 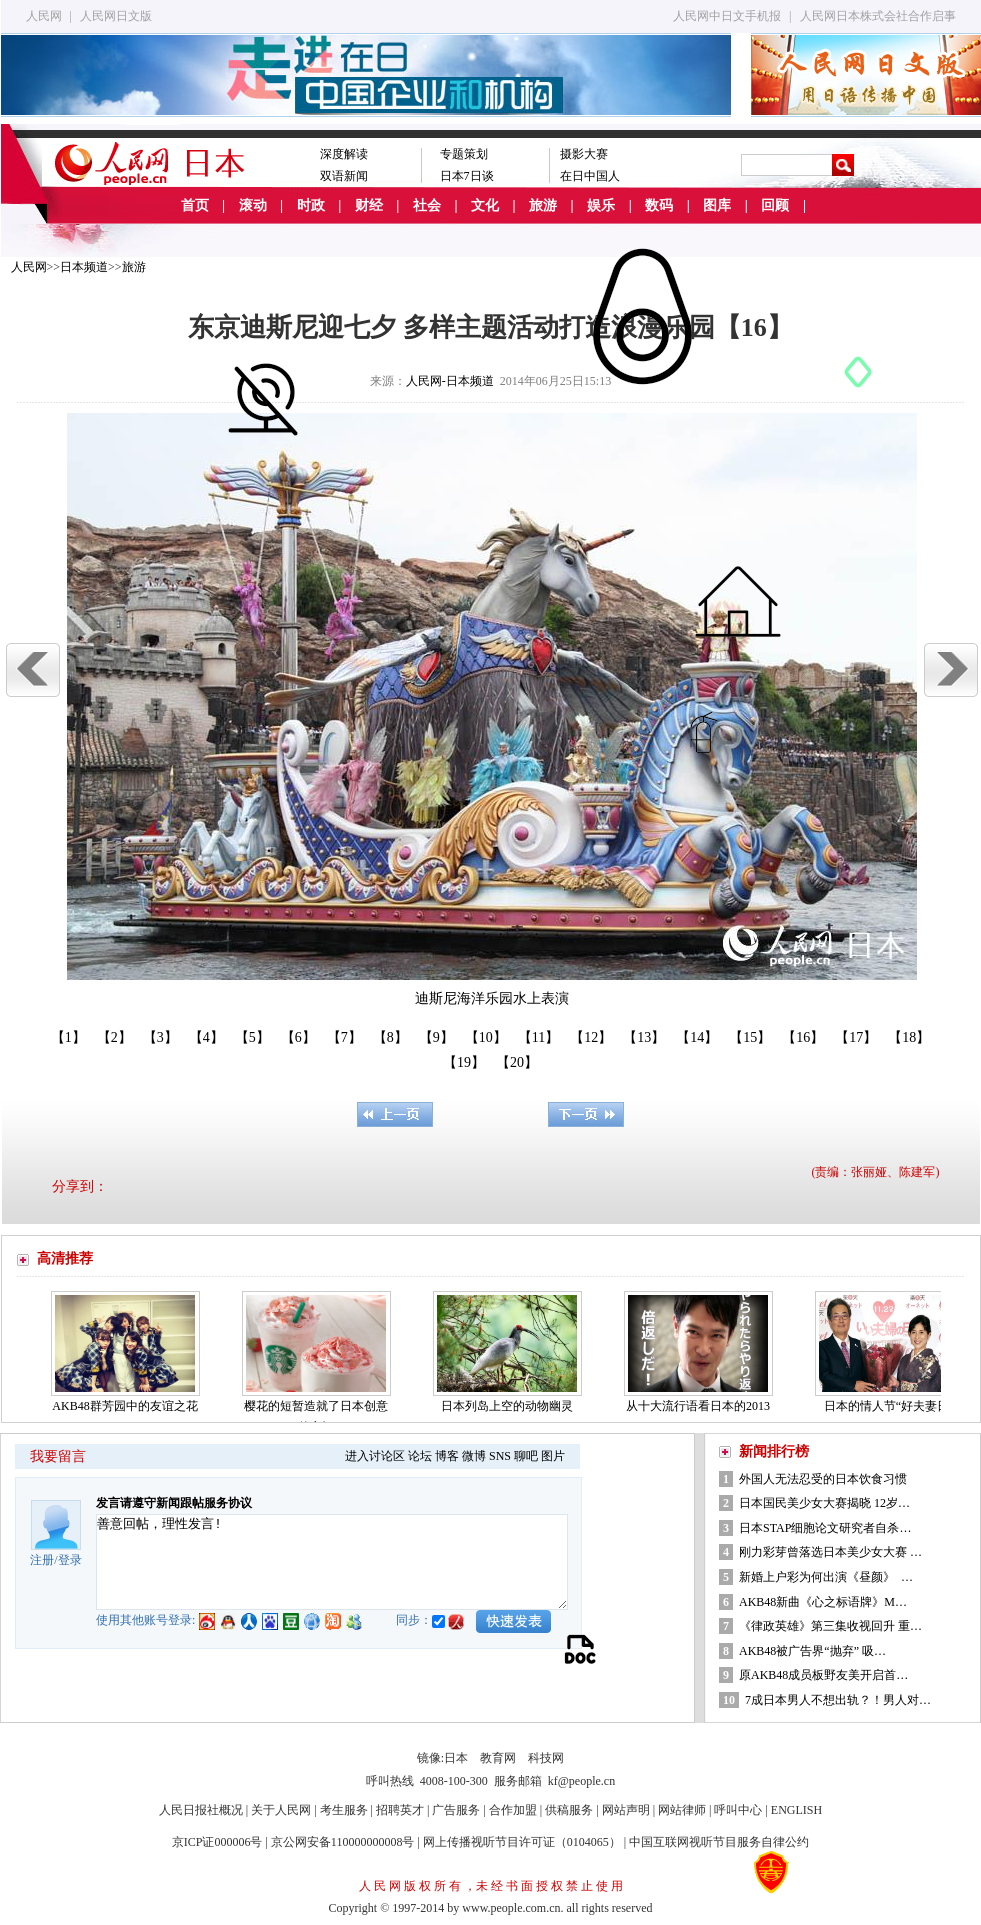 I want to click on access fire safety information, so click(x=702, y=733).